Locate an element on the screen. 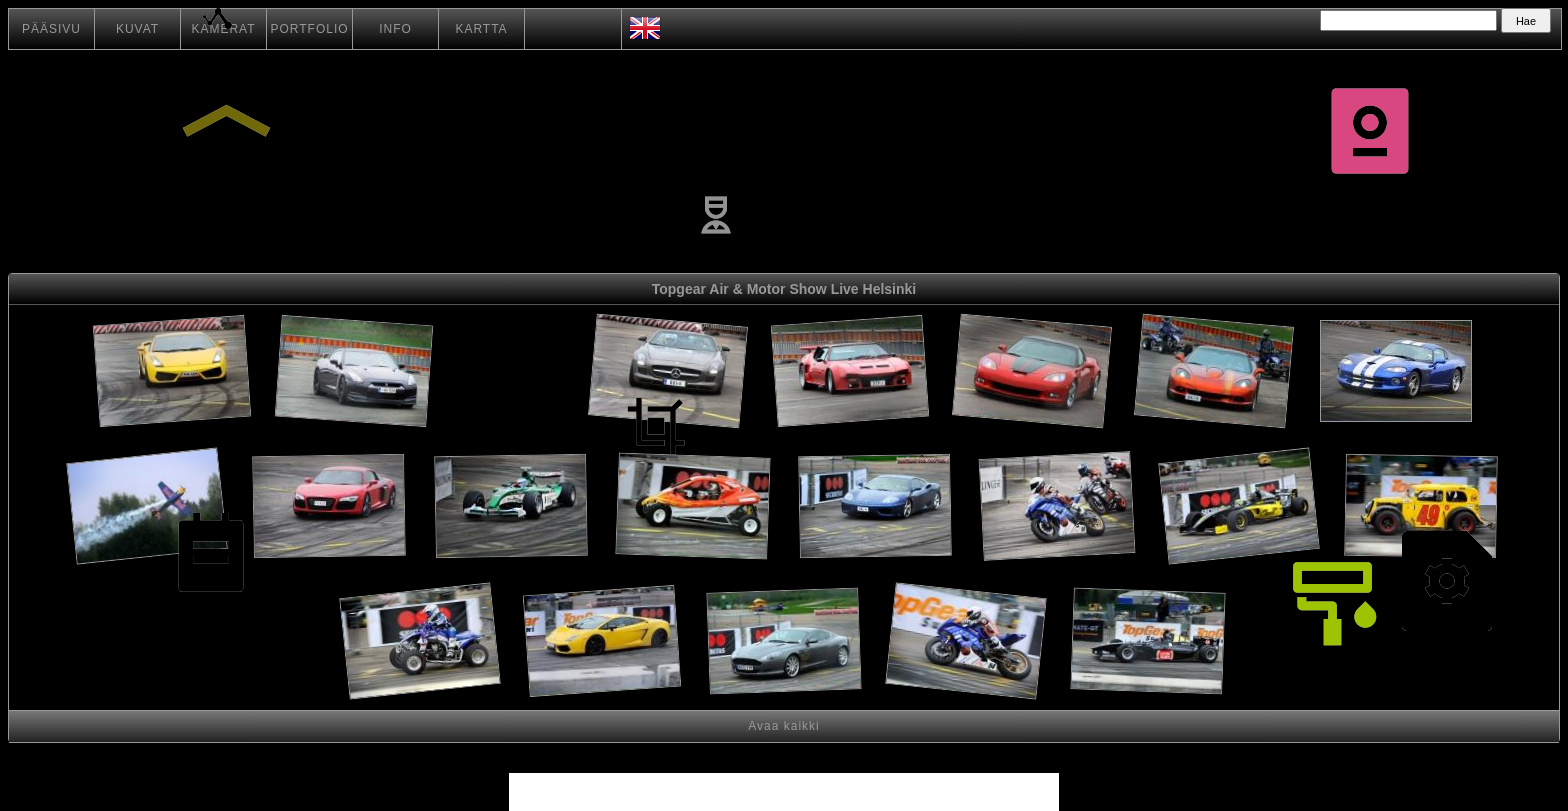  crop an image or photo is located at coordinates (656, 426).